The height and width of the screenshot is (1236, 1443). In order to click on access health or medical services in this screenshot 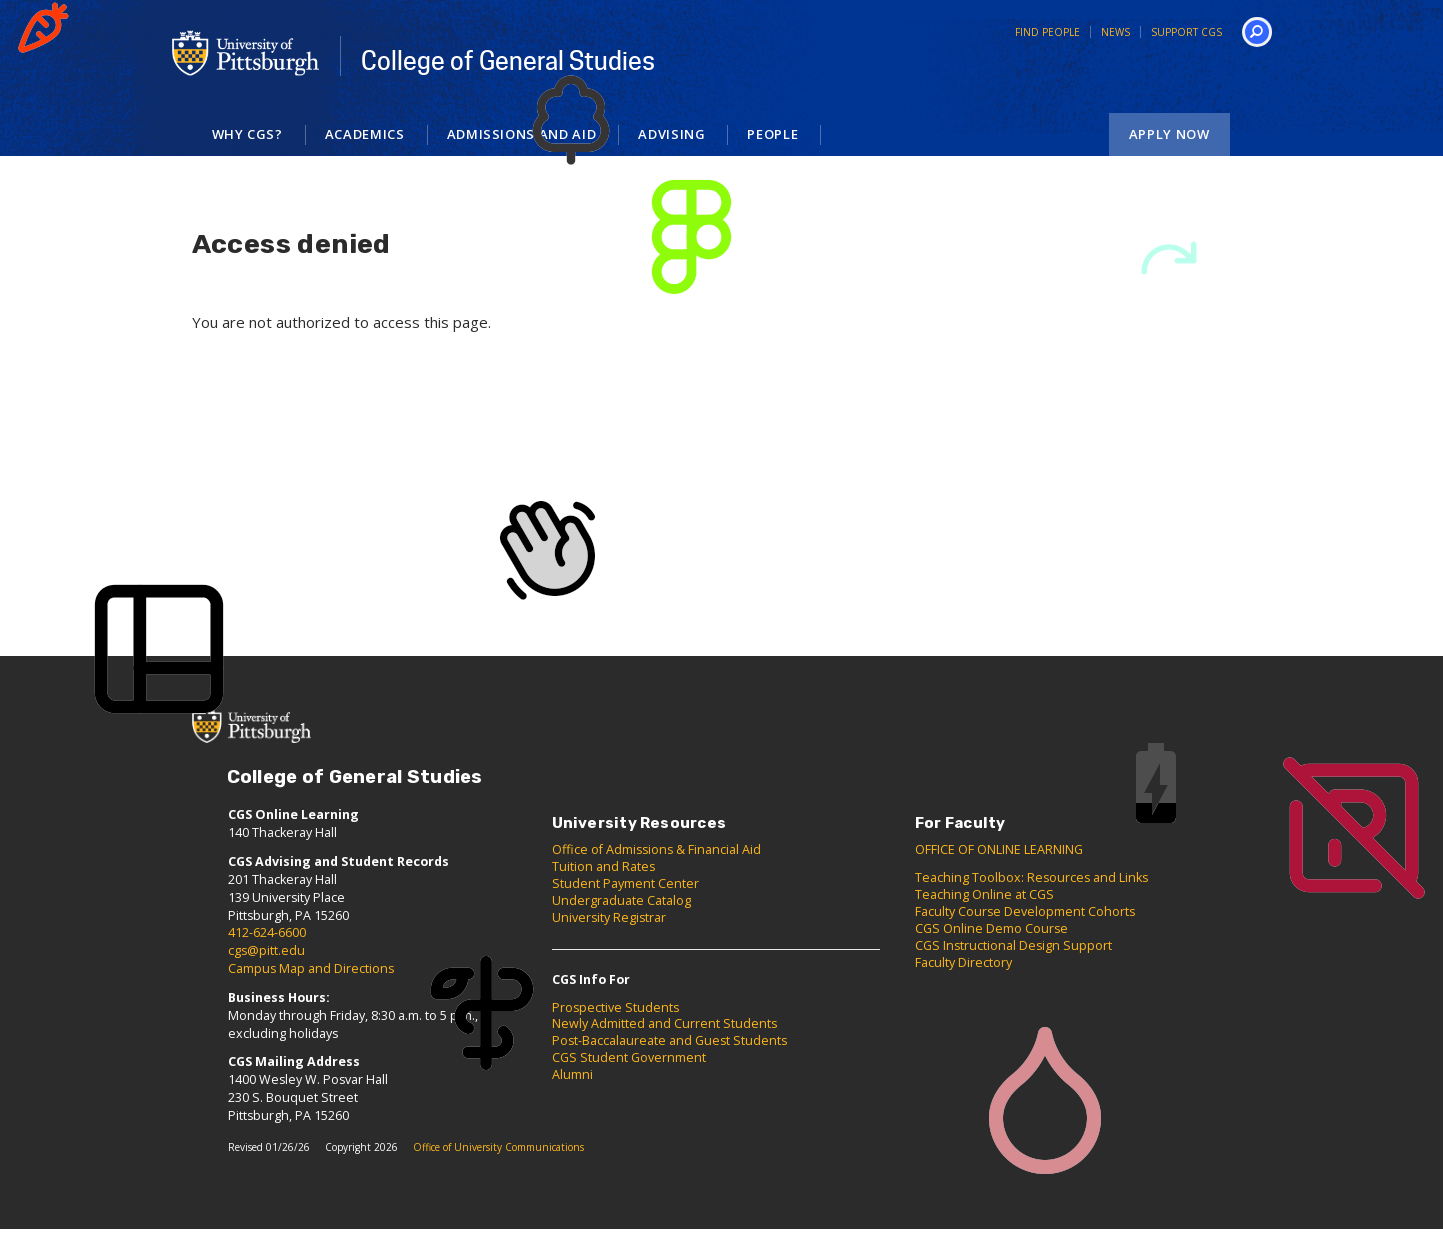, I will do `click(486, 1013)`.